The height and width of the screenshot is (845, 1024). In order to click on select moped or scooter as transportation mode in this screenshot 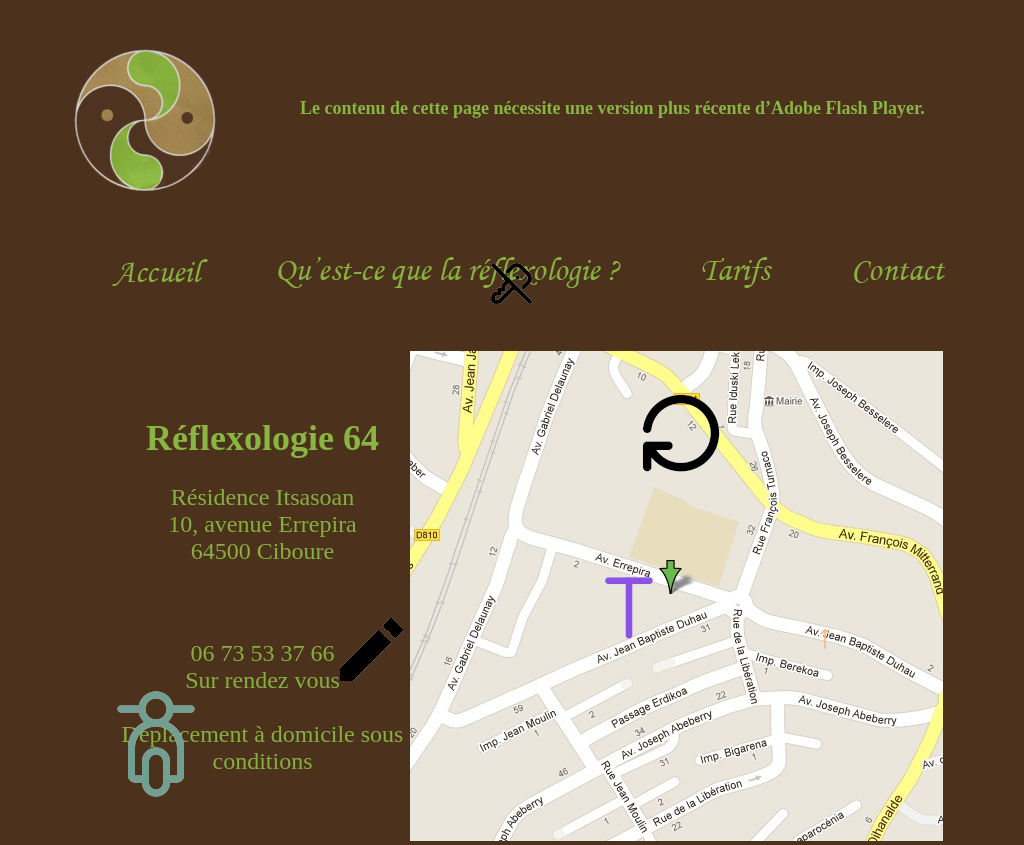, I will do `click(156, 744)`.